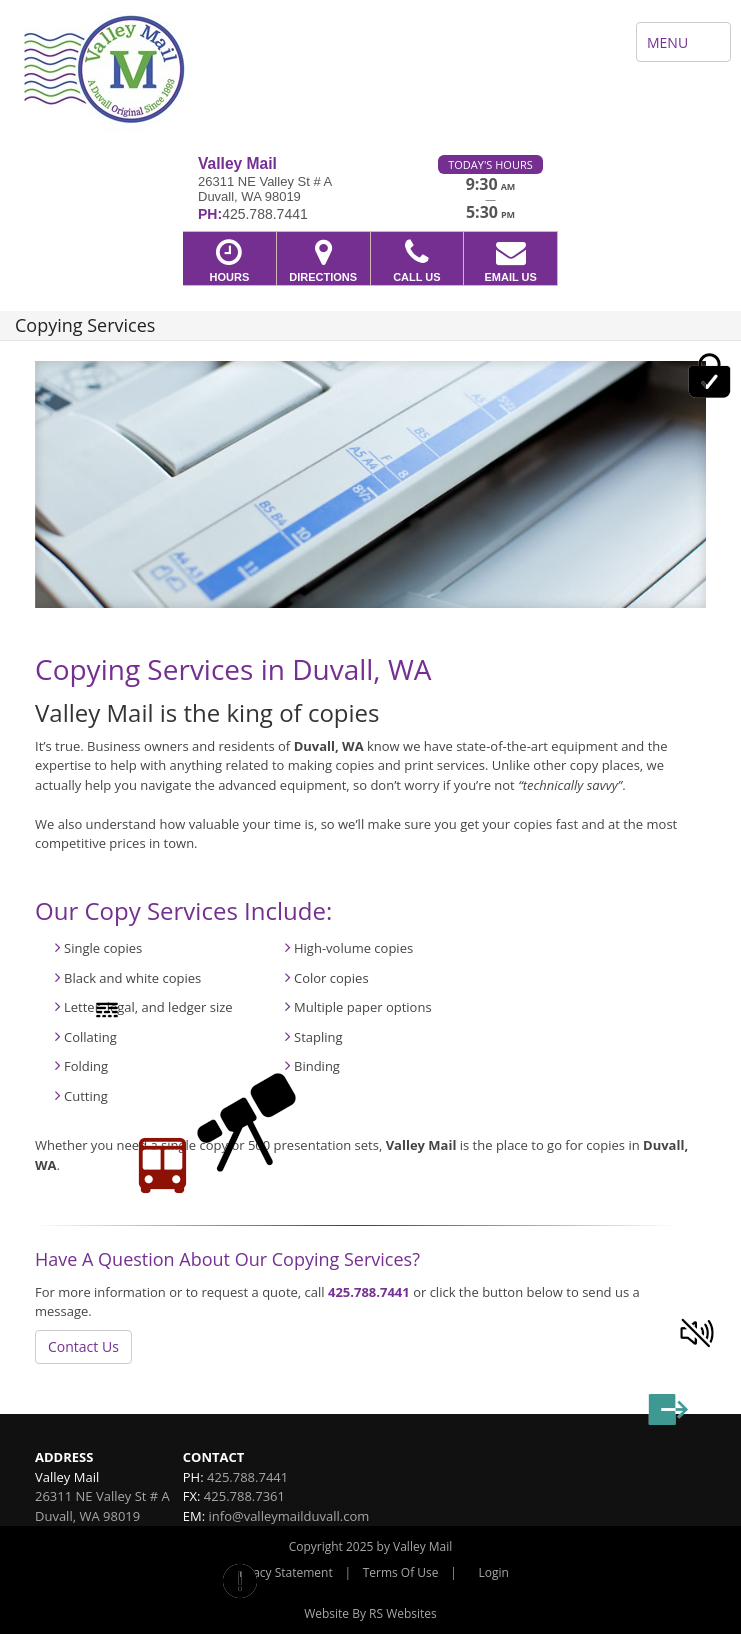 The width and height of the screenshot is (741, 1634). Describe the element at coordinates (668, 1409) in the screenshot. I see `log out of your account` at that location.